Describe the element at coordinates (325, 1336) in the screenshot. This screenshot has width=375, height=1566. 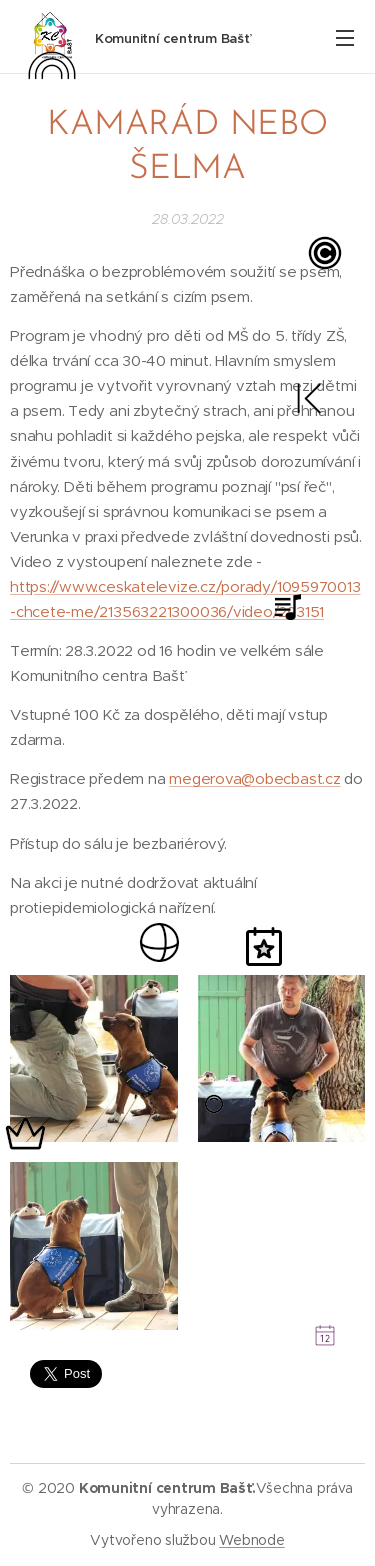
I see `view calendar or schedule` at that location.